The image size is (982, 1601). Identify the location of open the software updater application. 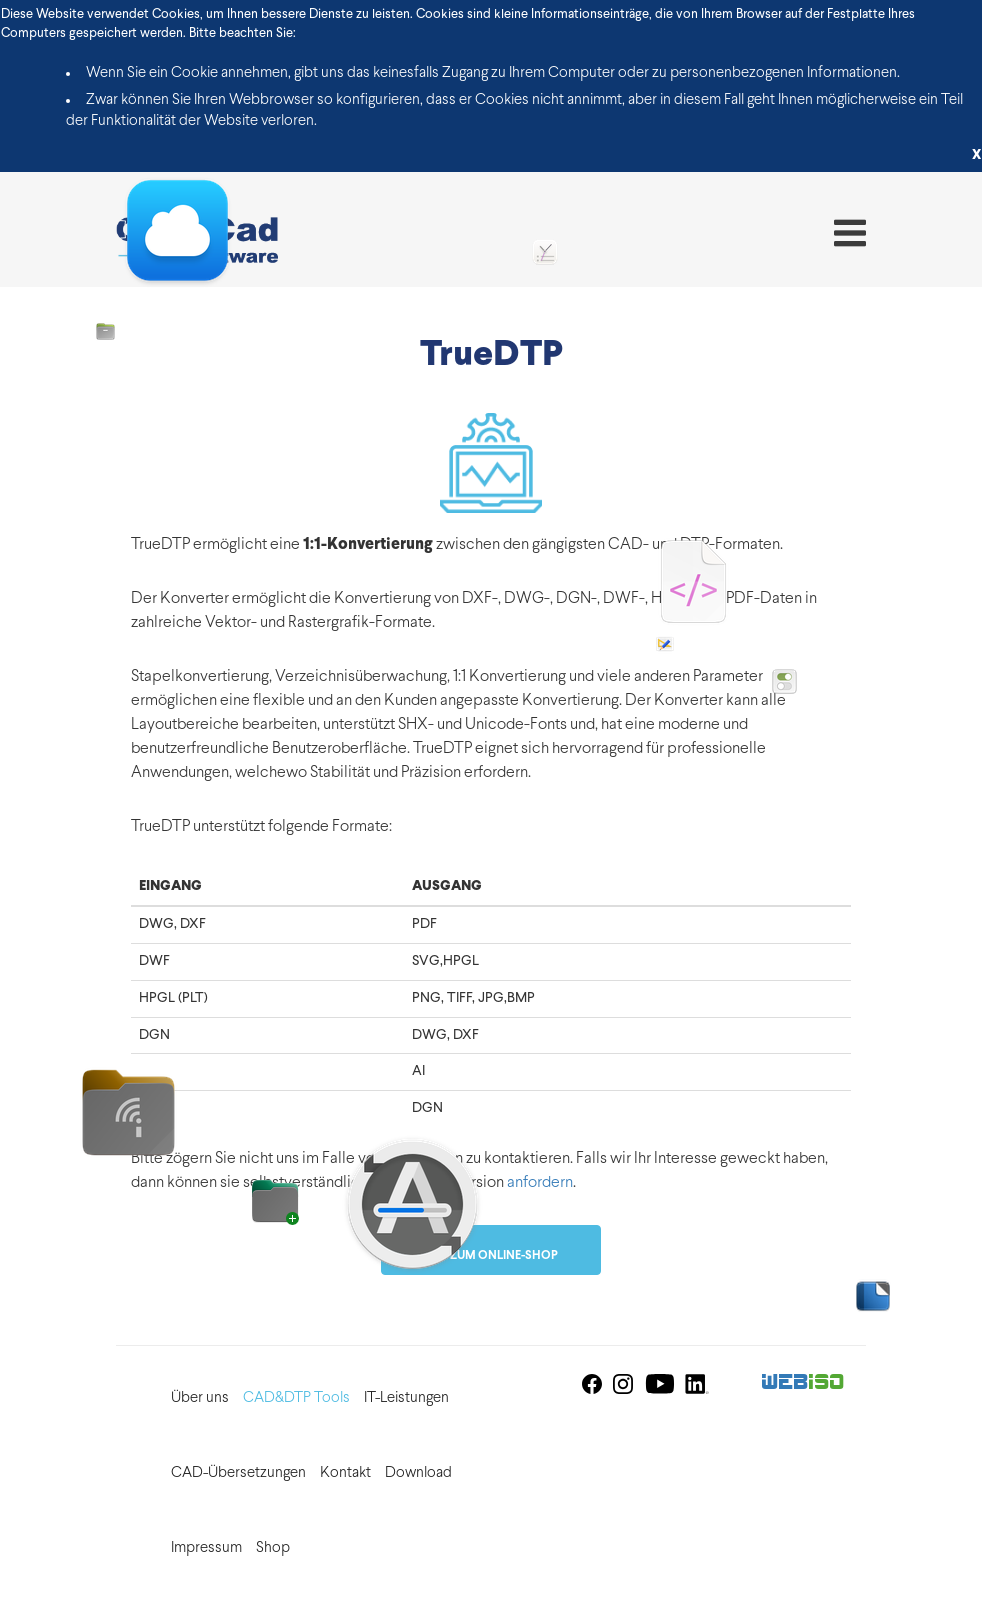
(412, 1204).